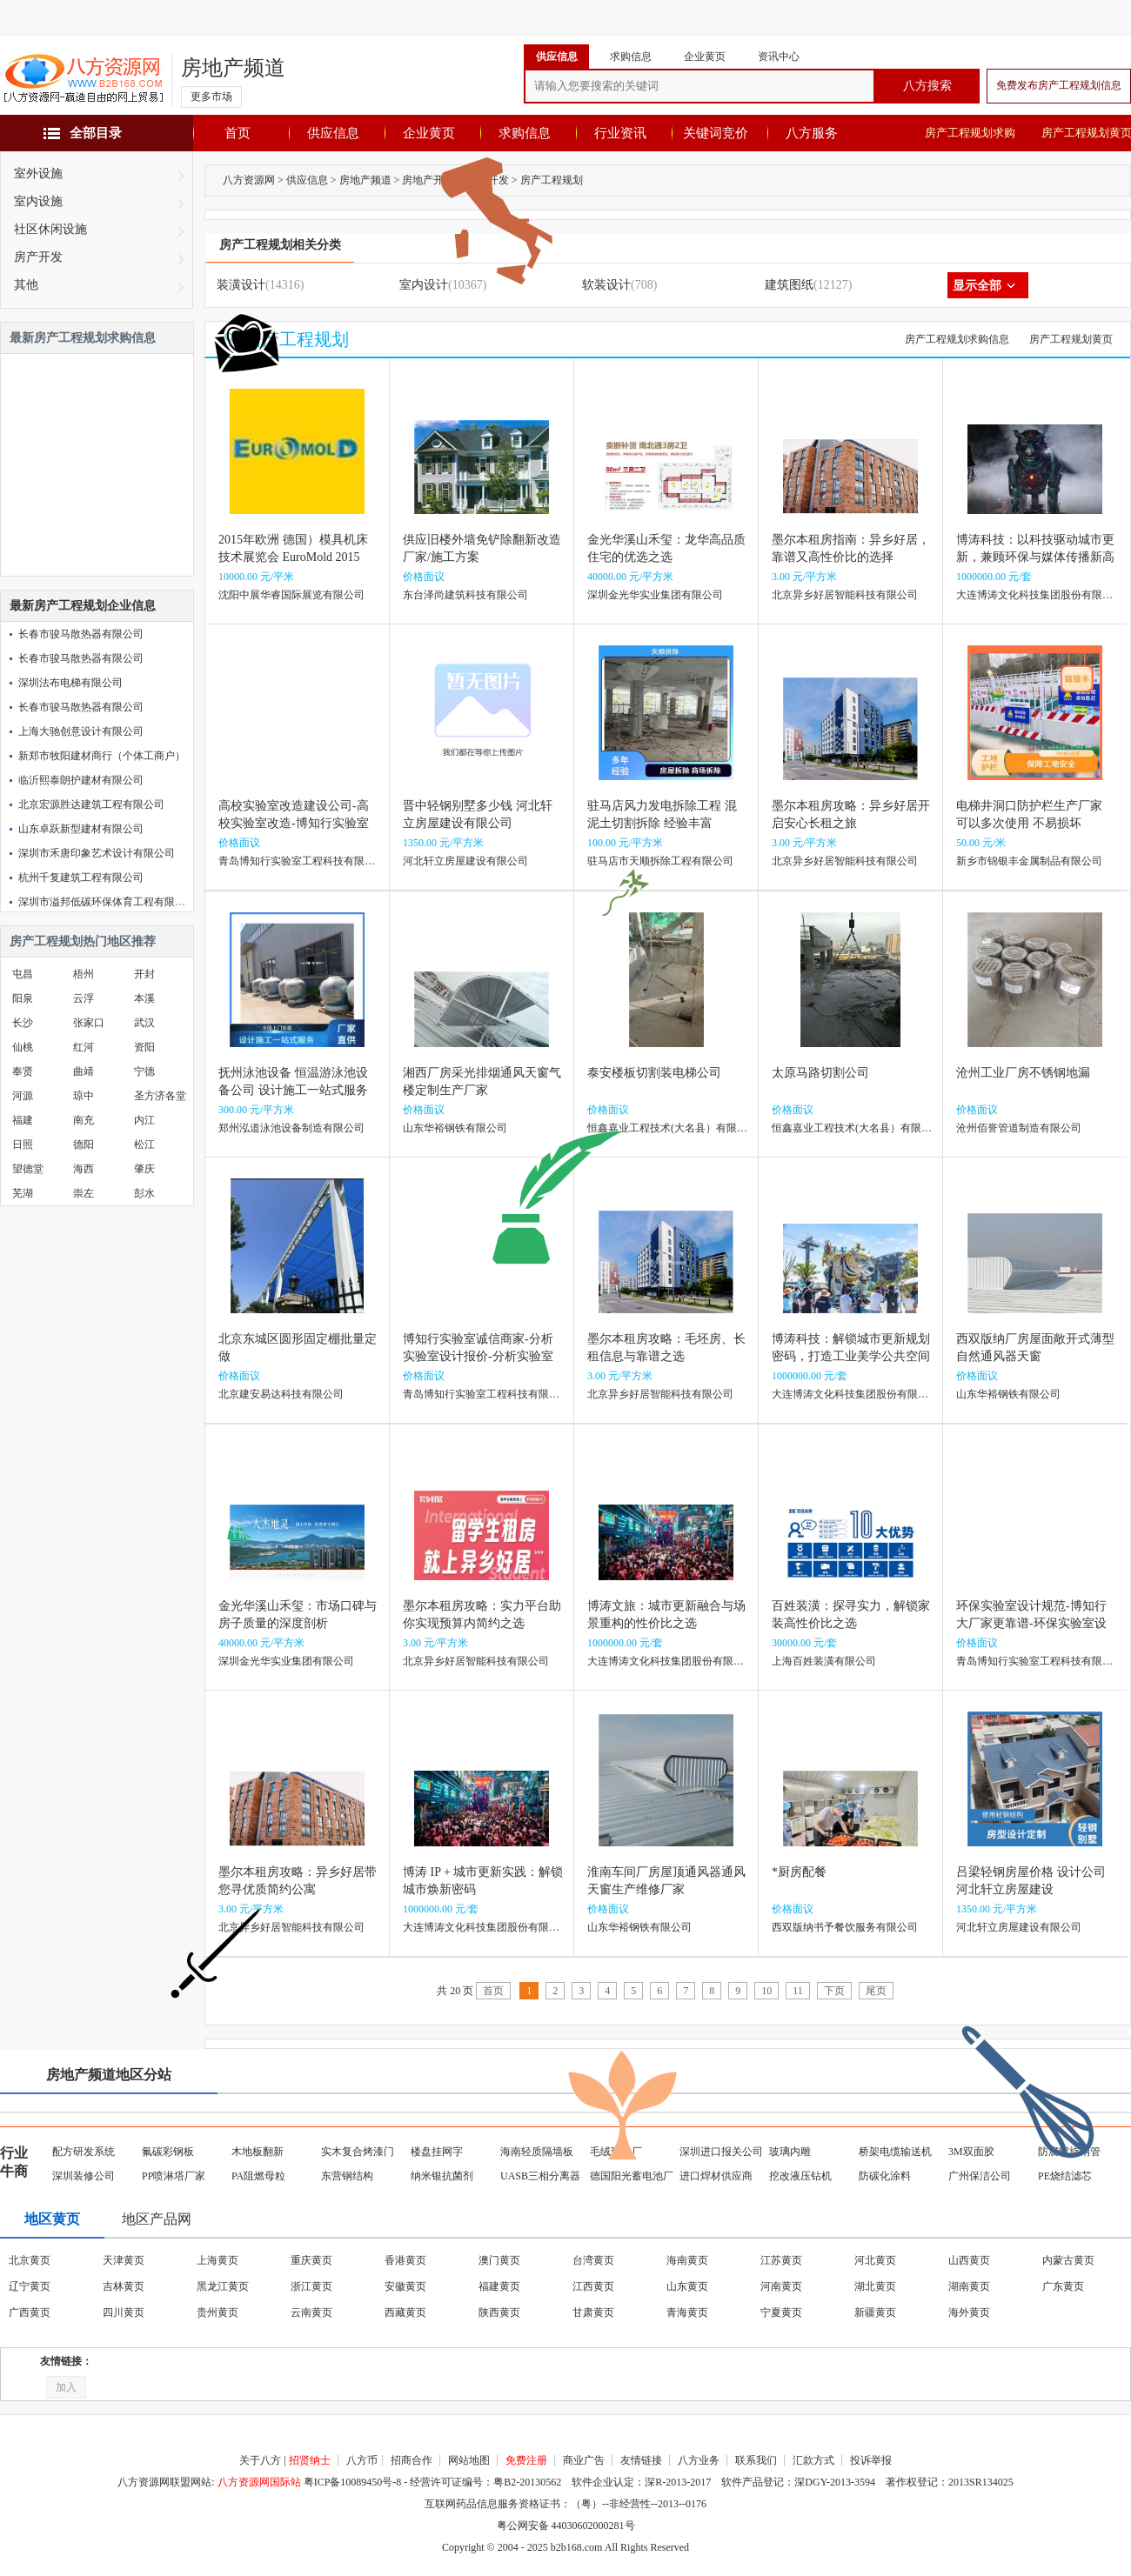 The width and height of the screenshot is (1131, 2576). Describe the element at coordinates (497, 221) in the screenshot. I see `select italy as your country or region` at that location.